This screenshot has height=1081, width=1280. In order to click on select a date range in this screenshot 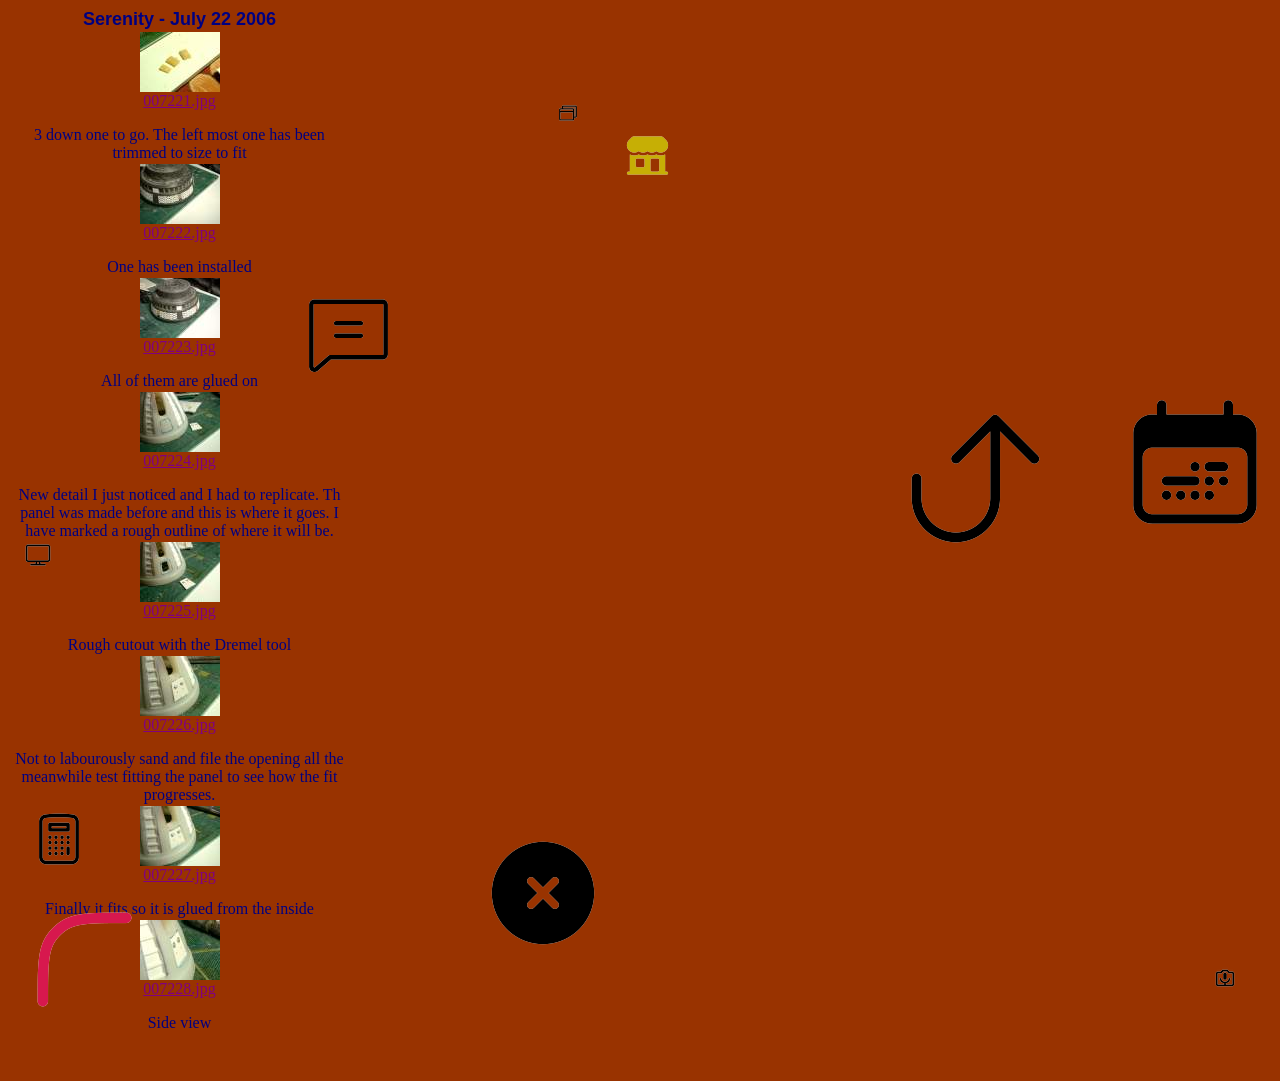, I will do `click(1195, 462)`.